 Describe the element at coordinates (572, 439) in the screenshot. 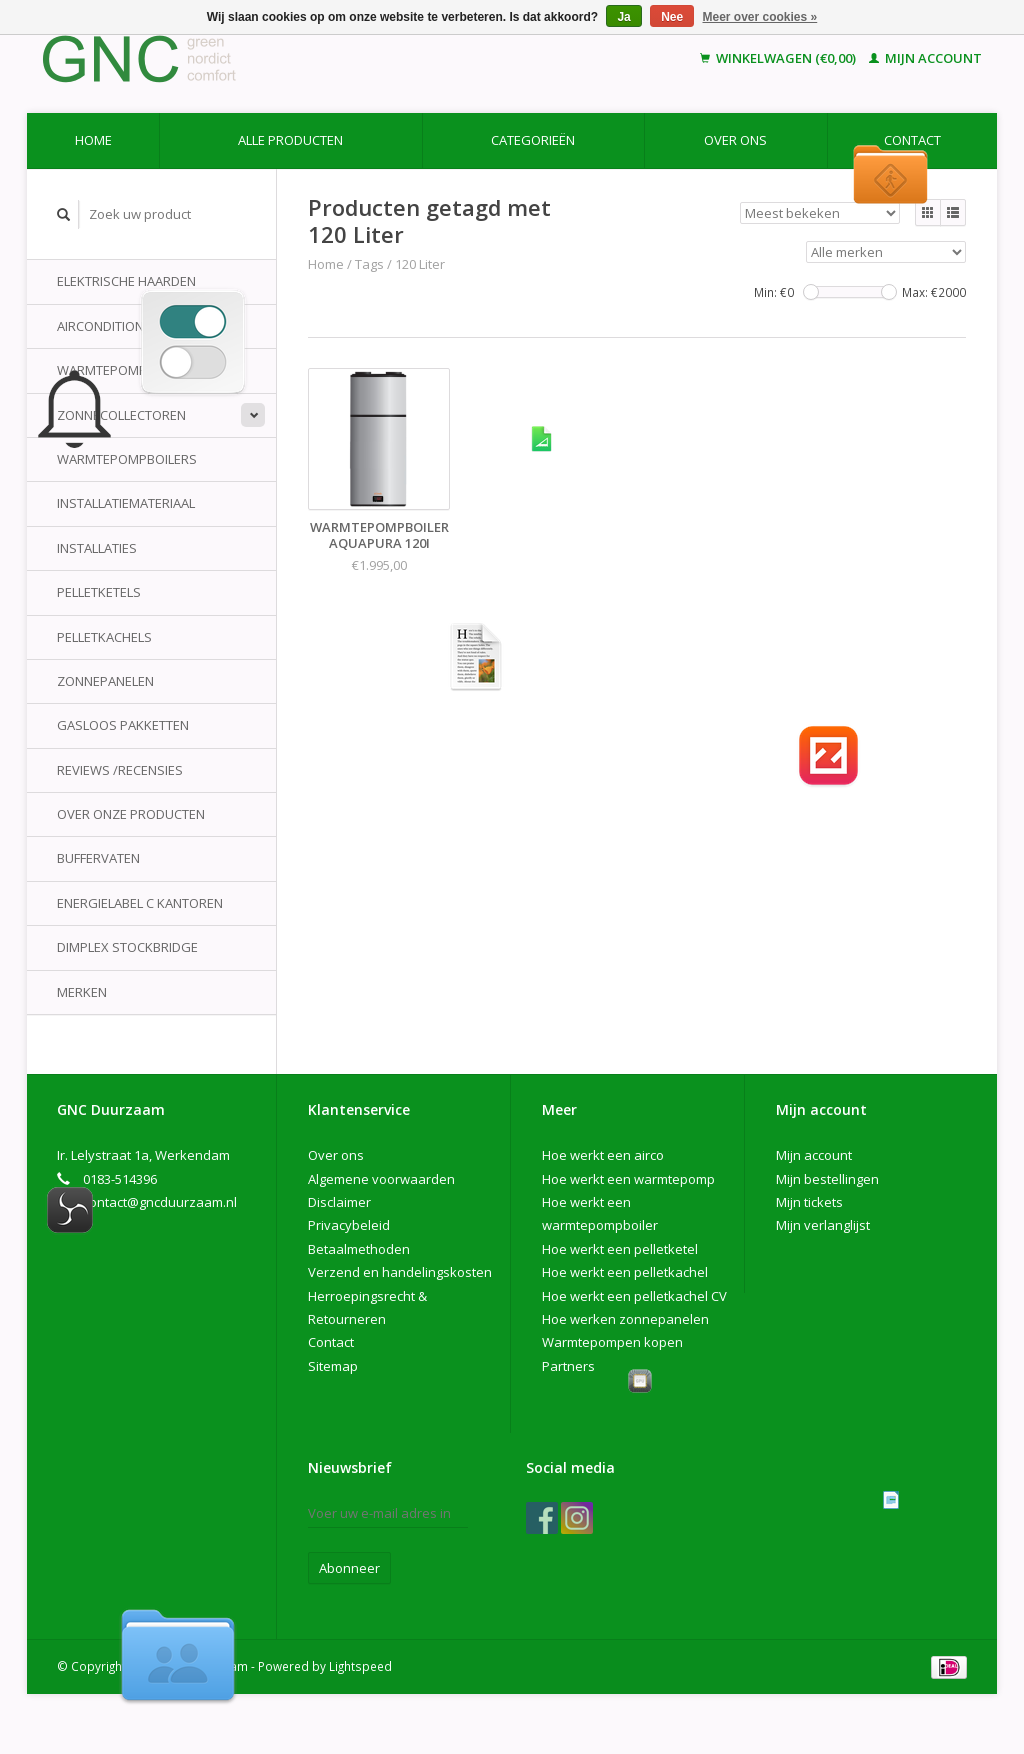

I see `open a UI designer or interface builder file` at that location.